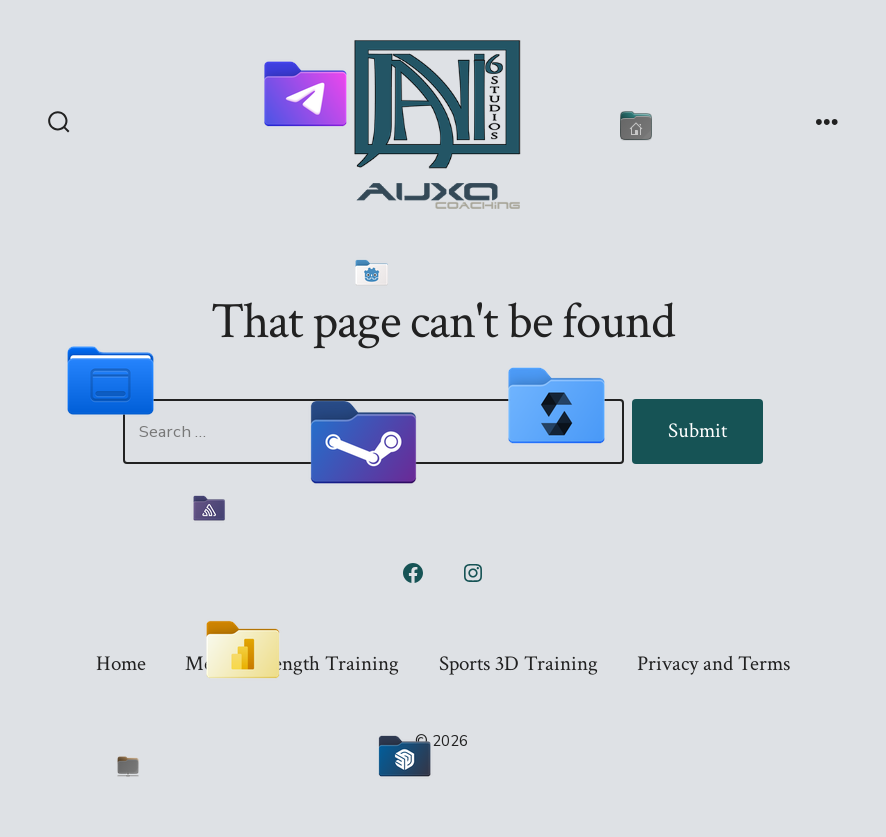 Image resolution: width=886 pixels, height=837 pixels. I want to click on folder containing godot engine project files, so click(371, 273).